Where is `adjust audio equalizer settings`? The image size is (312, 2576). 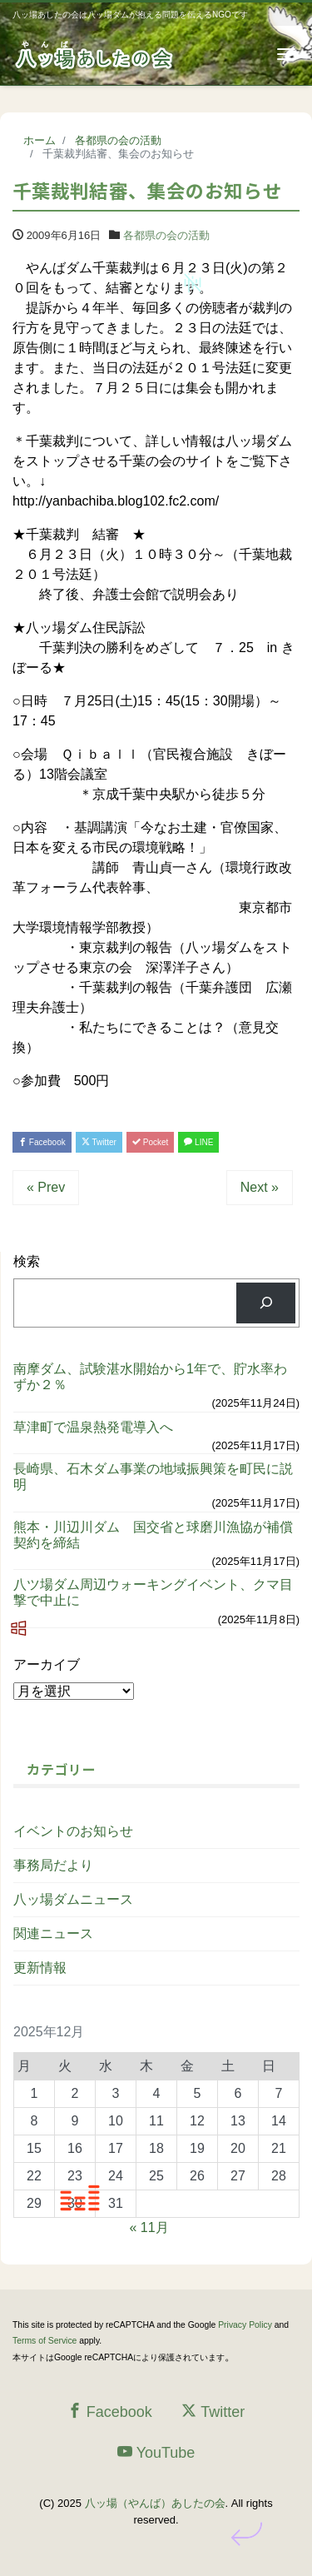
adjust audio equalizer settings is located at coordinates (80, 2198).